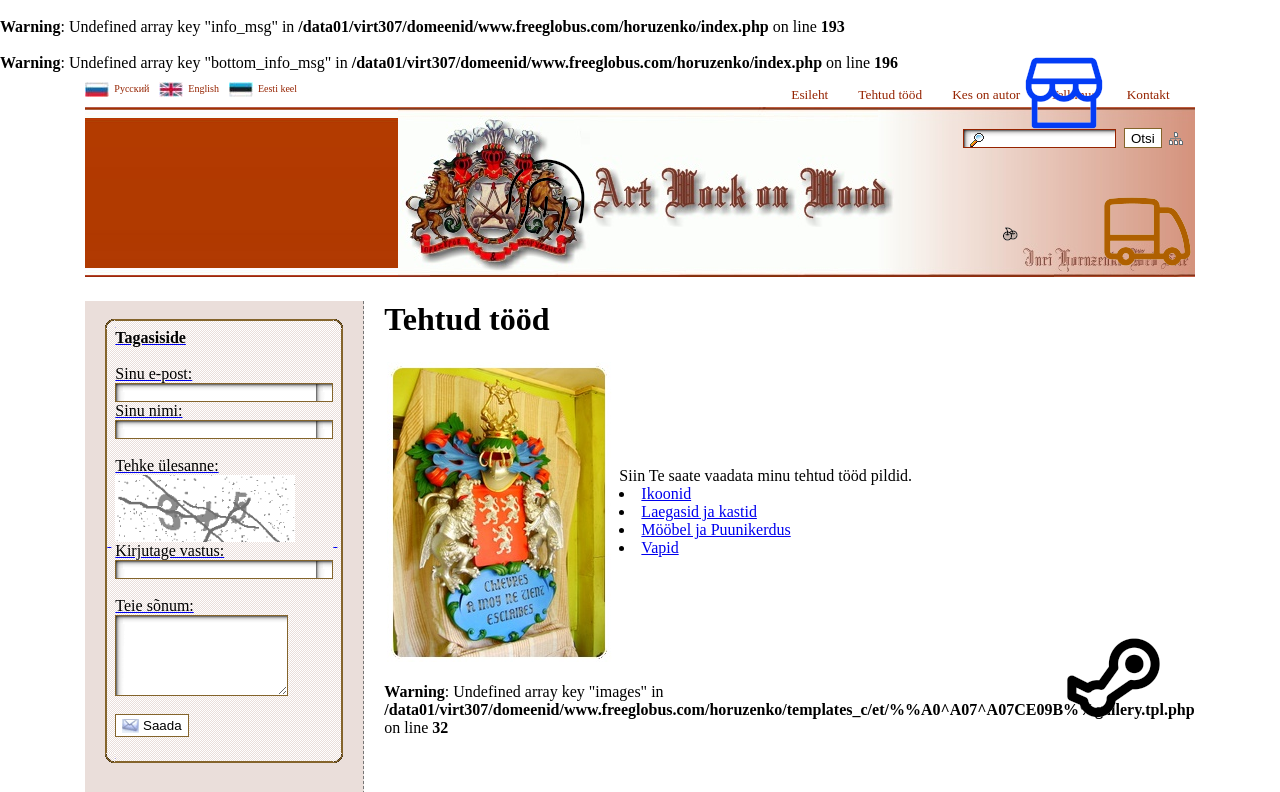  I want to click on access the online store or marketplace, so click(1064, 93).